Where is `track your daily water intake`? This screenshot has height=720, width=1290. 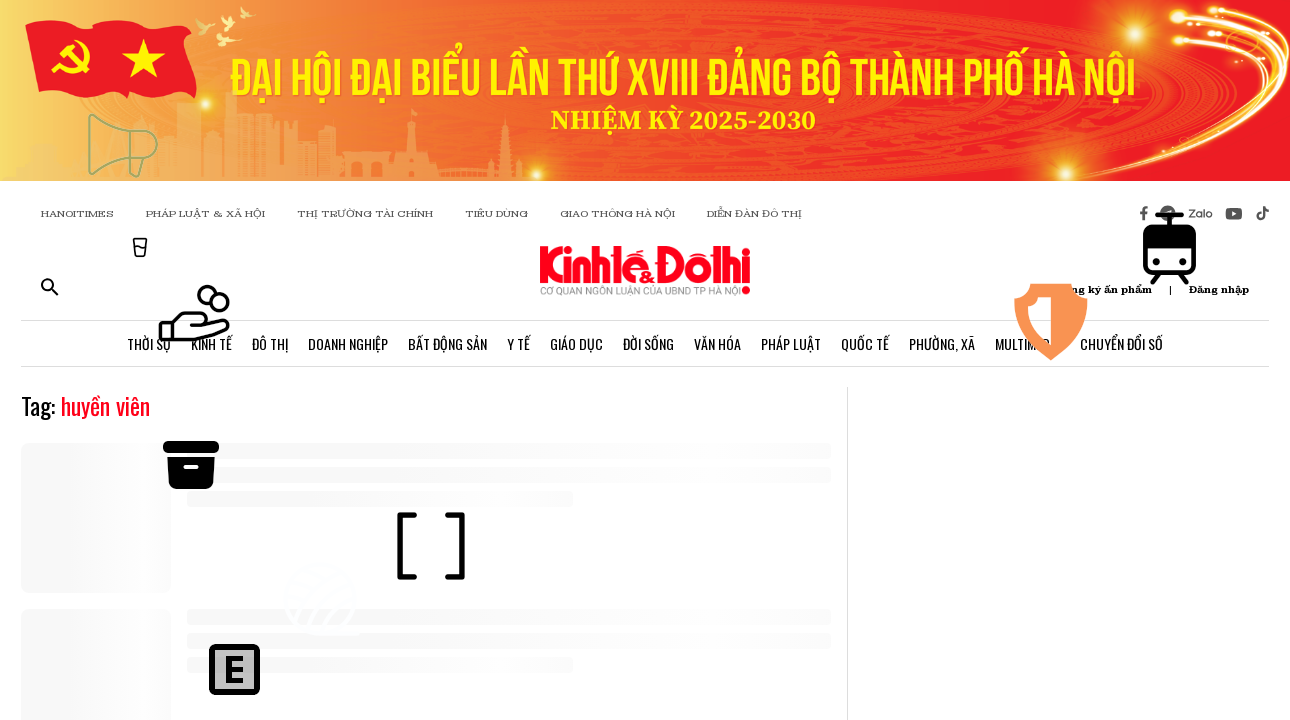
track your daily water intake is located at coordinates (140, 247).